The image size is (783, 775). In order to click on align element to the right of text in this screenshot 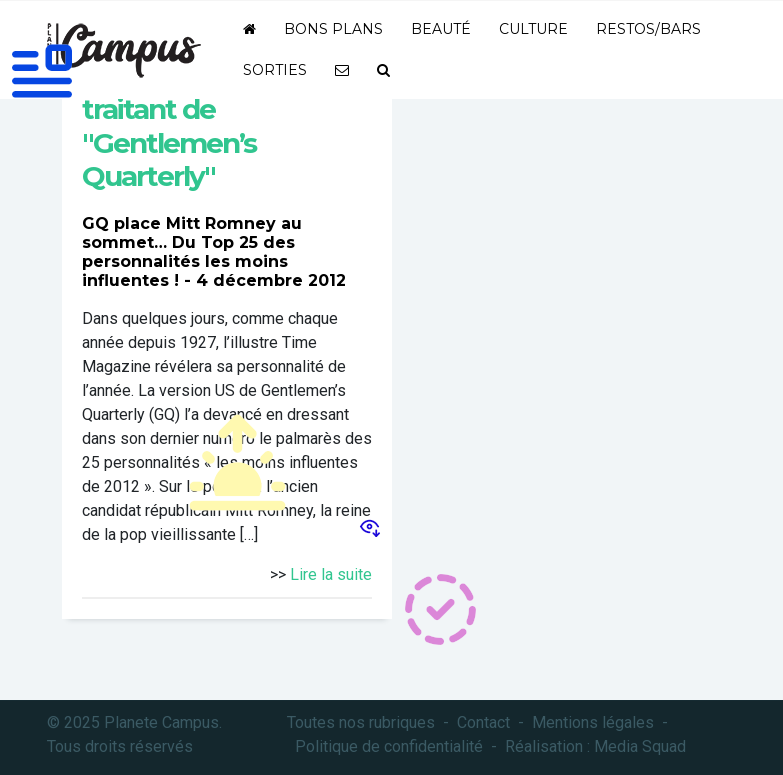, I will do `click(42, 71)`.